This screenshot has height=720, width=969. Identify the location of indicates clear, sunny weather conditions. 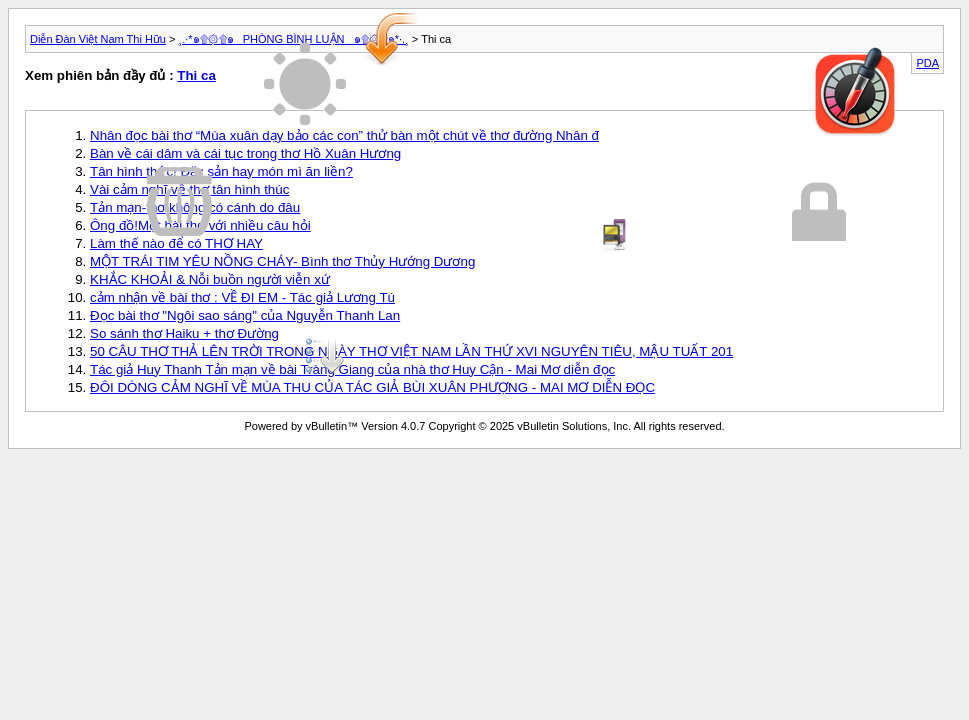
(305, 84).